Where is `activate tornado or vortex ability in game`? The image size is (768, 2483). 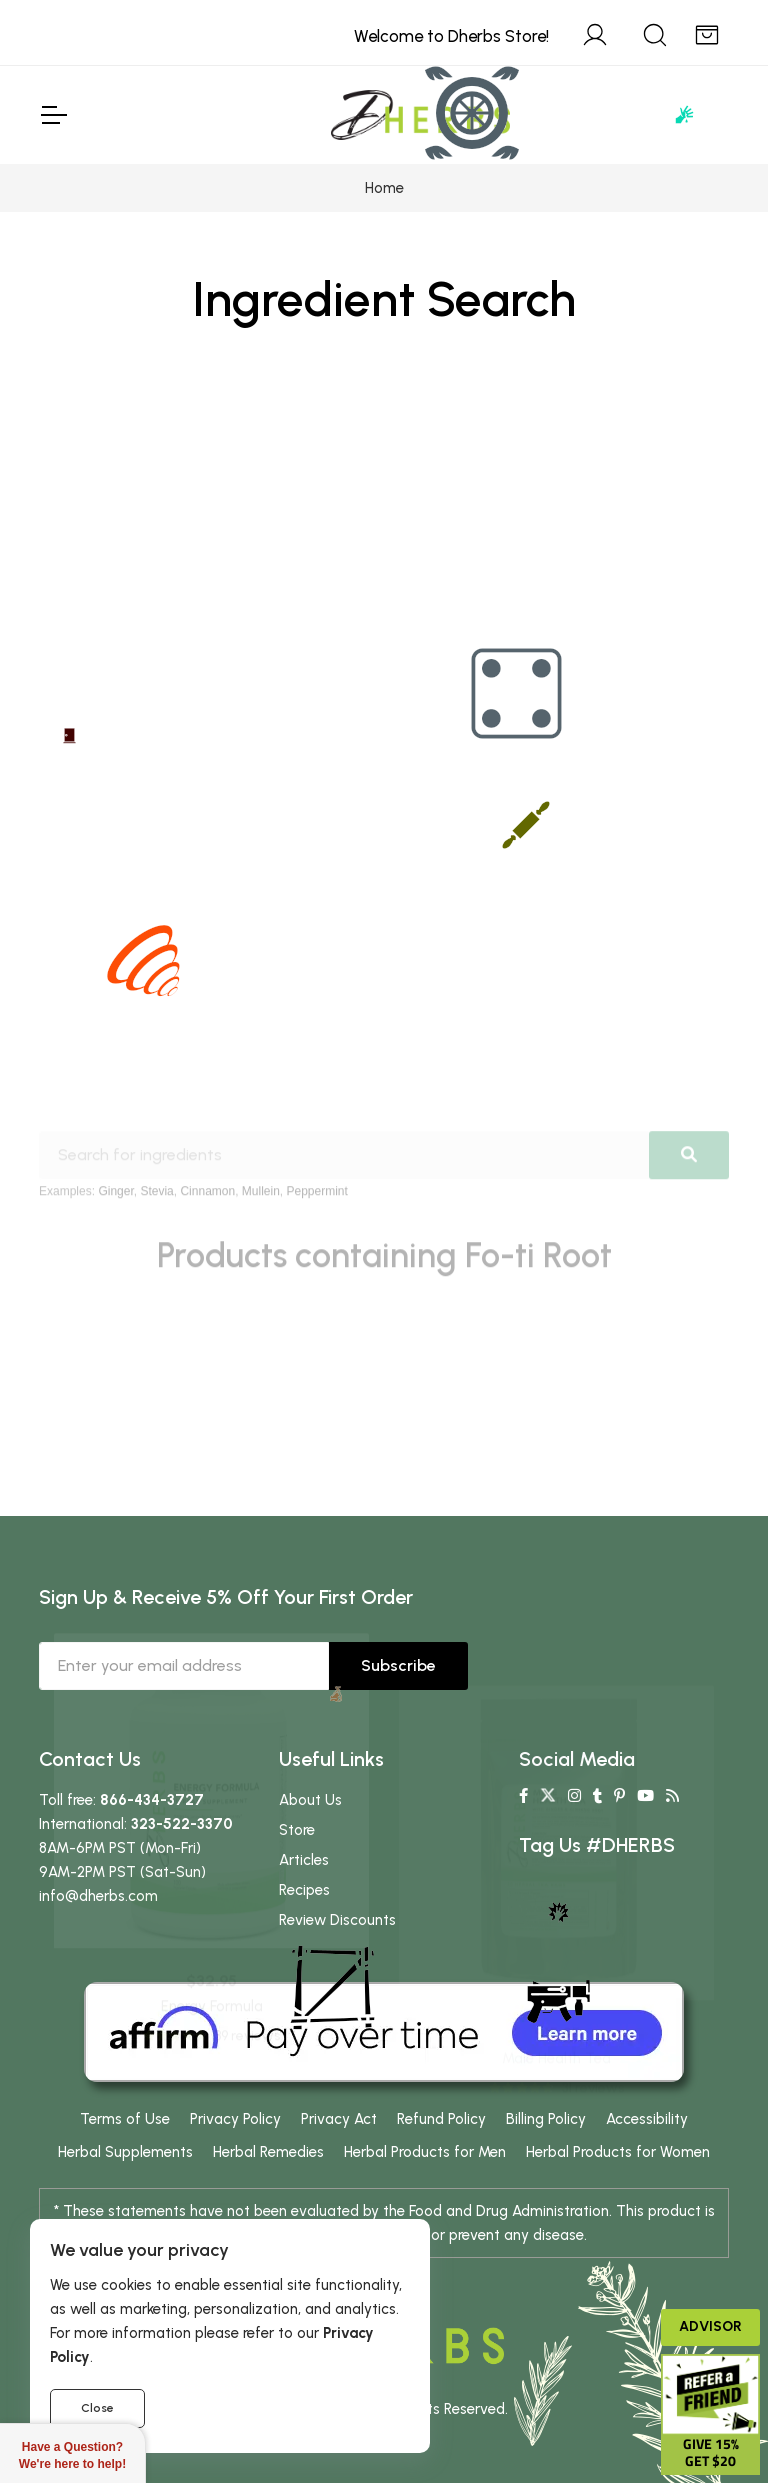 activate tornado or vortex ability in game is located at coordinates (145, 962).